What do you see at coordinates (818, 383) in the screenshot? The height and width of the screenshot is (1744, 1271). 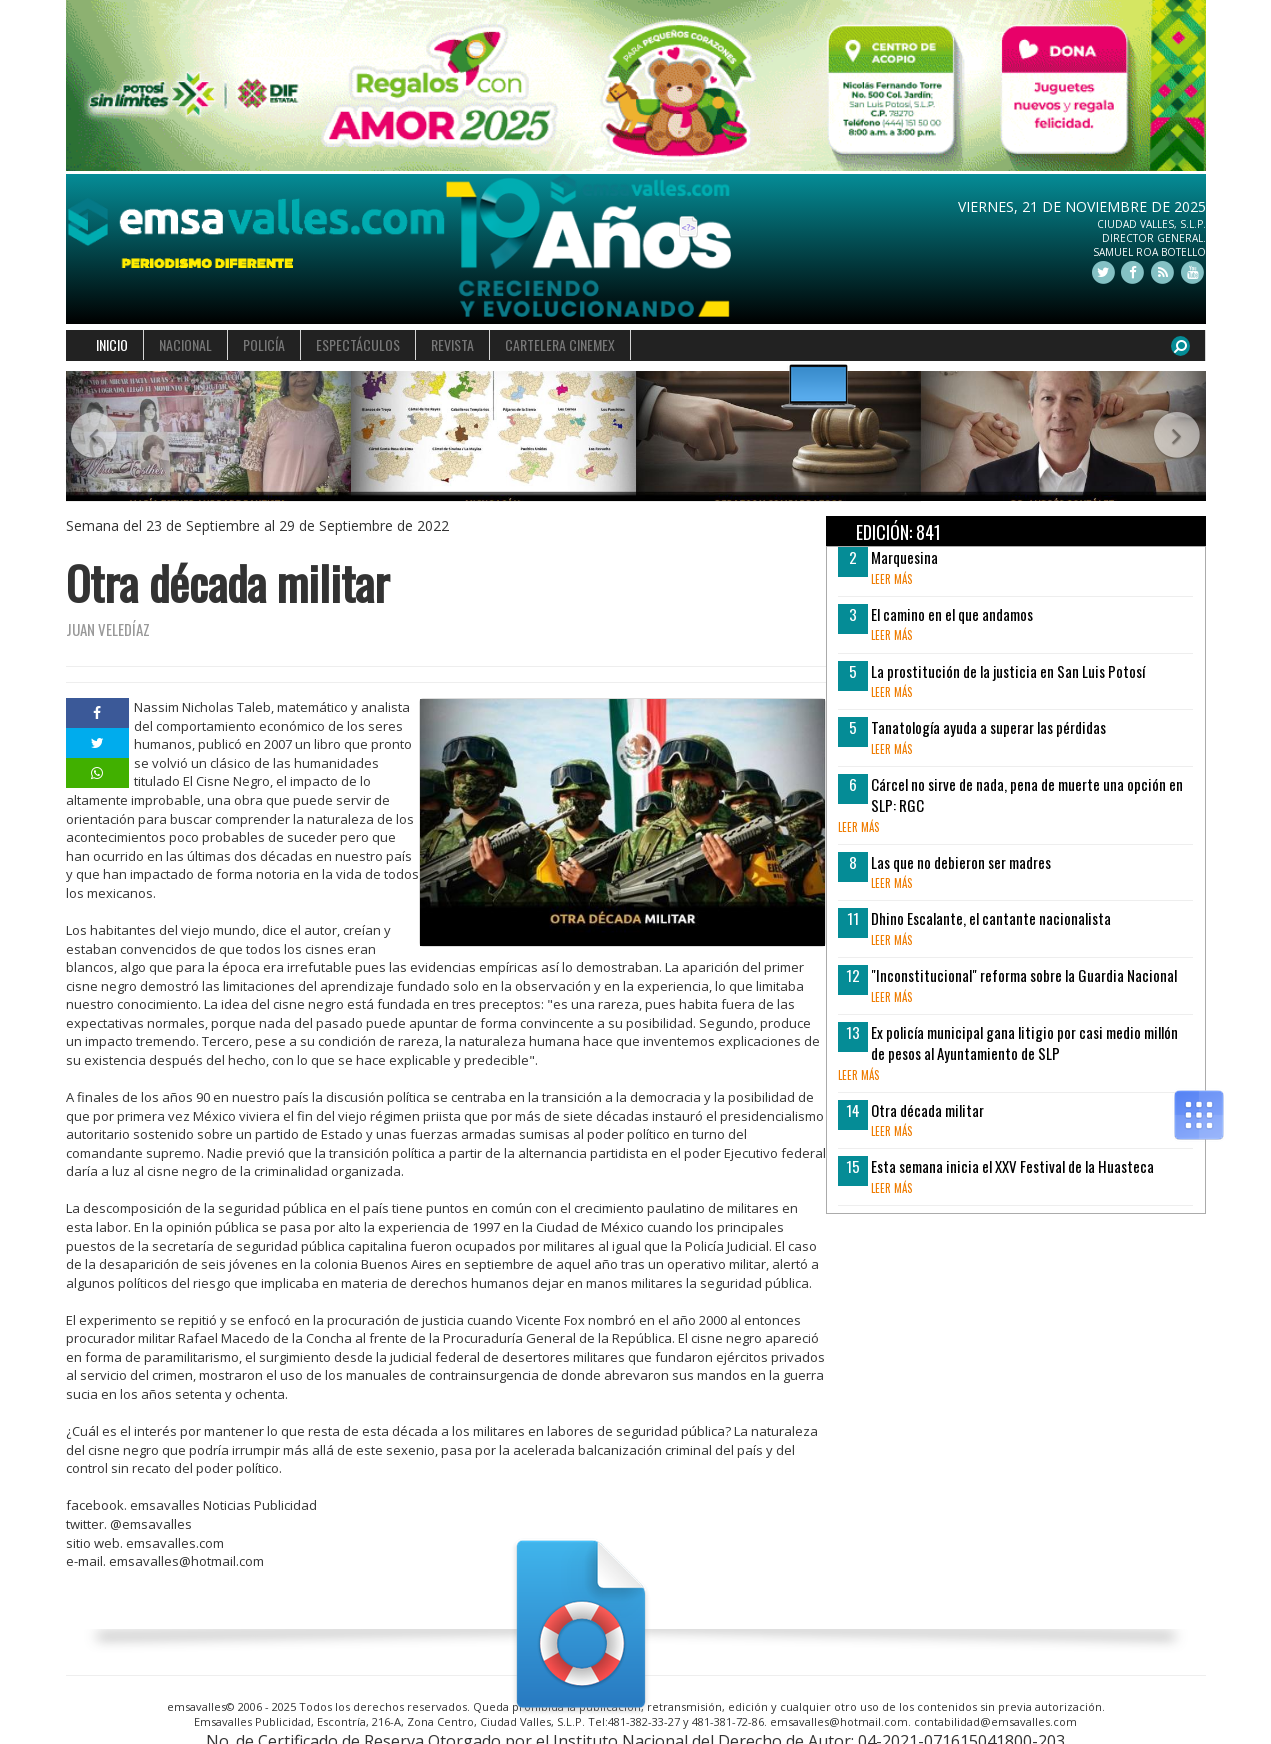 I see `macbook pro 15-inch device icon` at bounding box center [818, 383].